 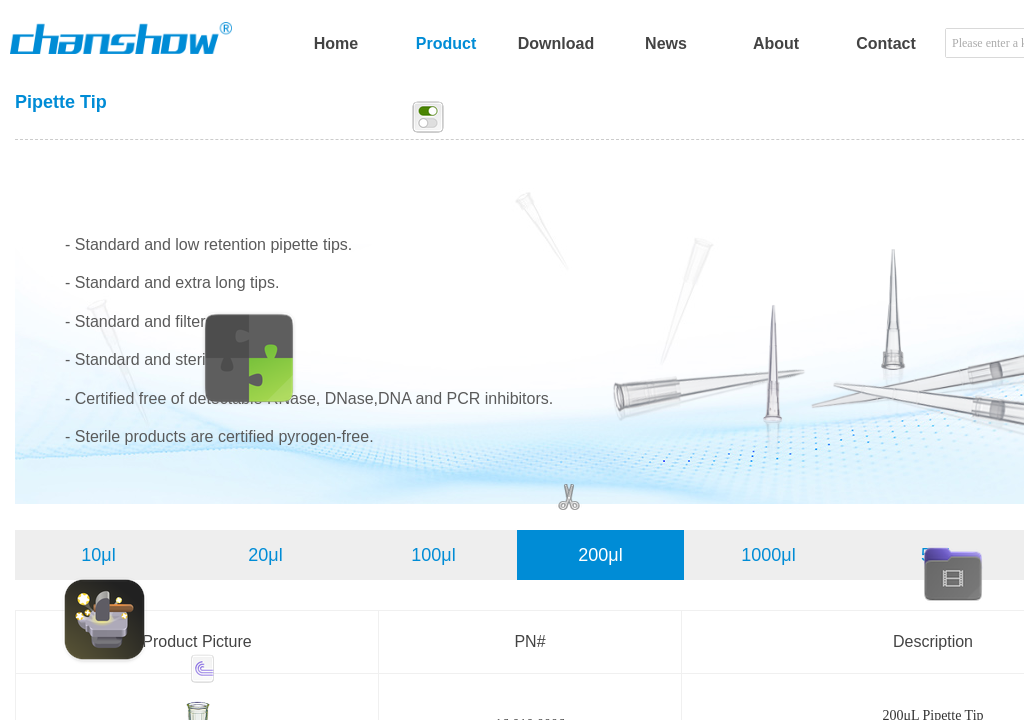 I want to click on open forge sparks app for git forge notifications, so click(x=104, y=619).